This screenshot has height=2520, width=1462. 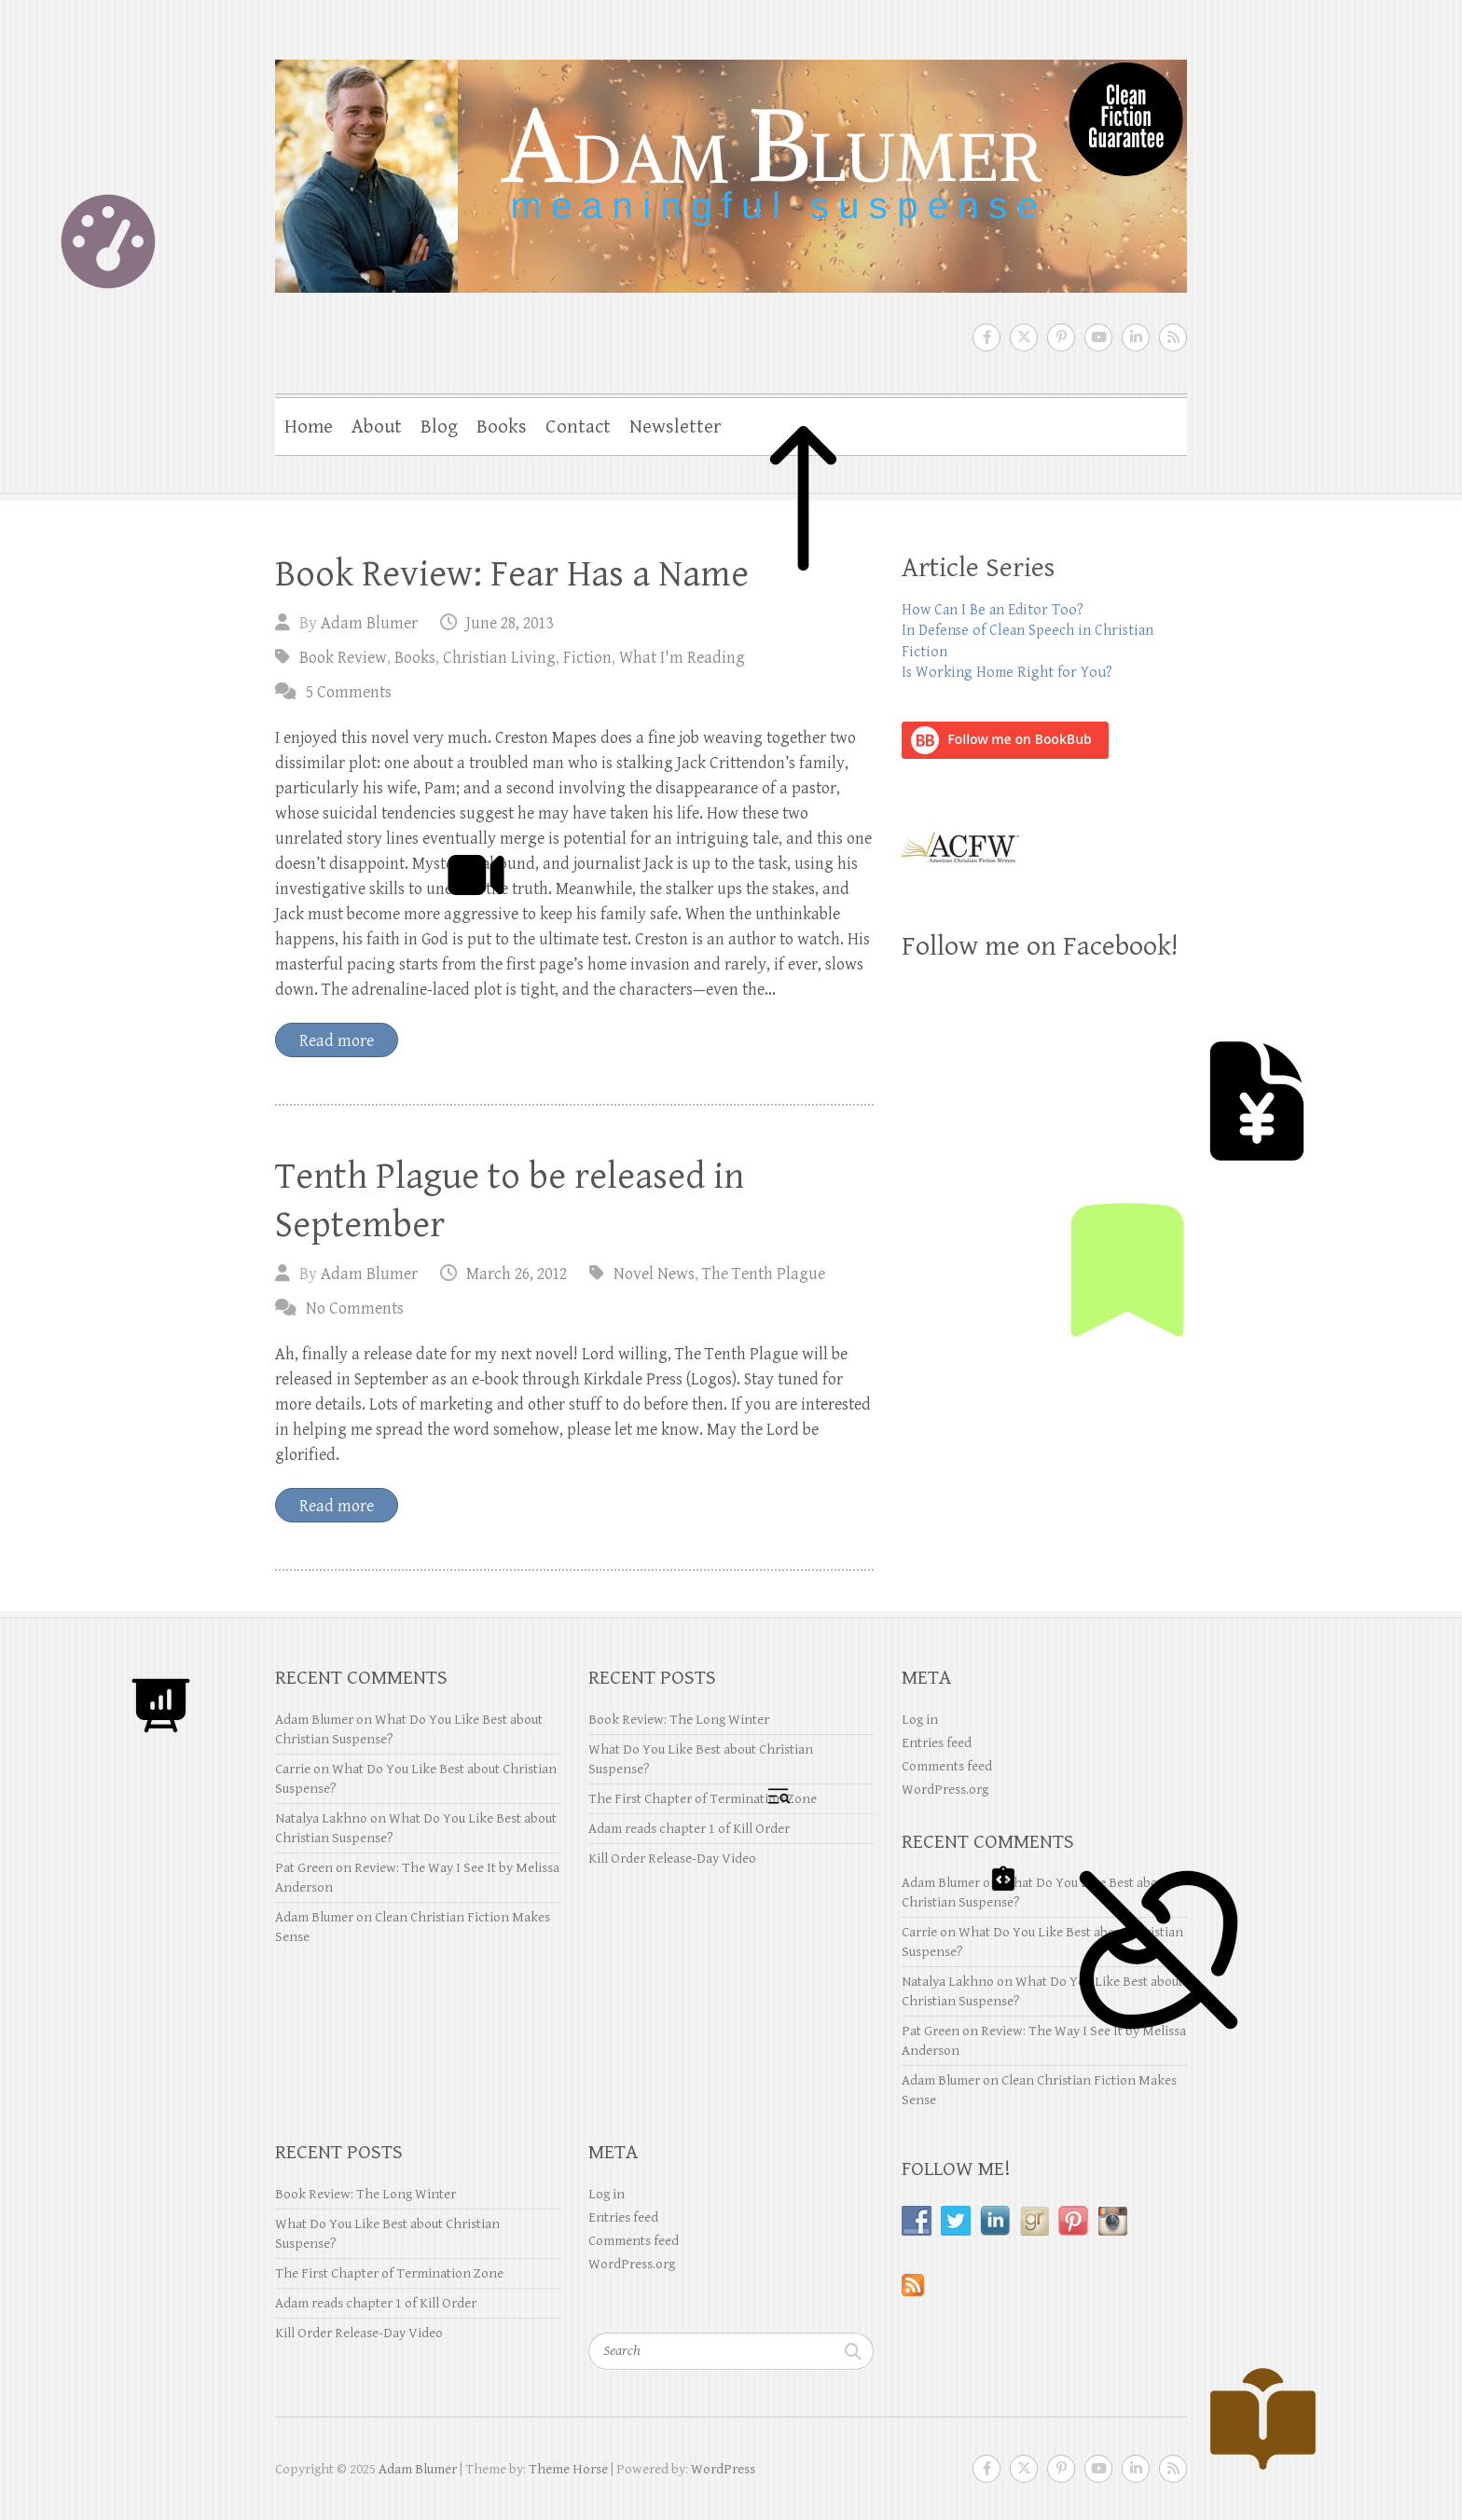 I want to click on scroll to top of page, so click(x=803, y=498).